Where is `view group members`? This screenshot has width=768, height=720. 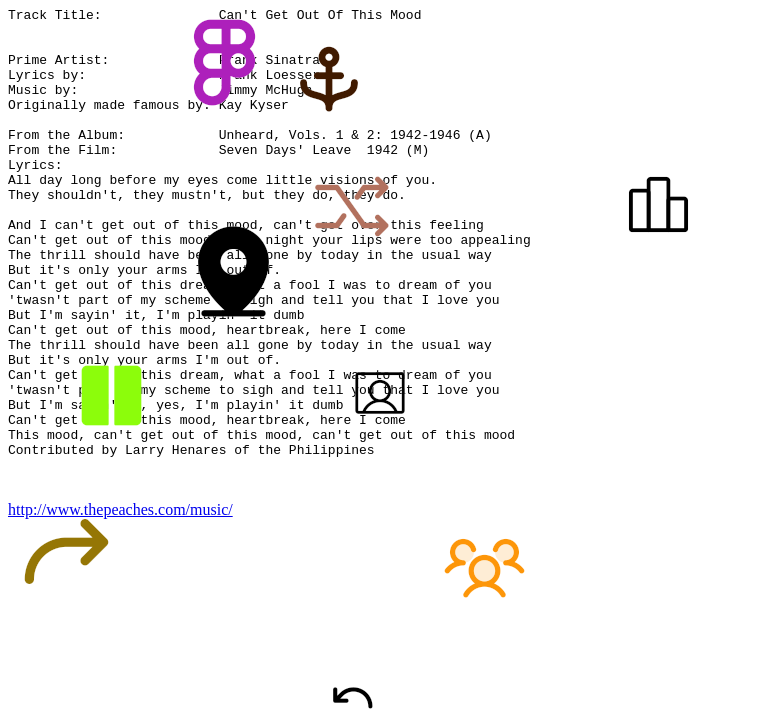 view group members is located at coordinates (484, 565).